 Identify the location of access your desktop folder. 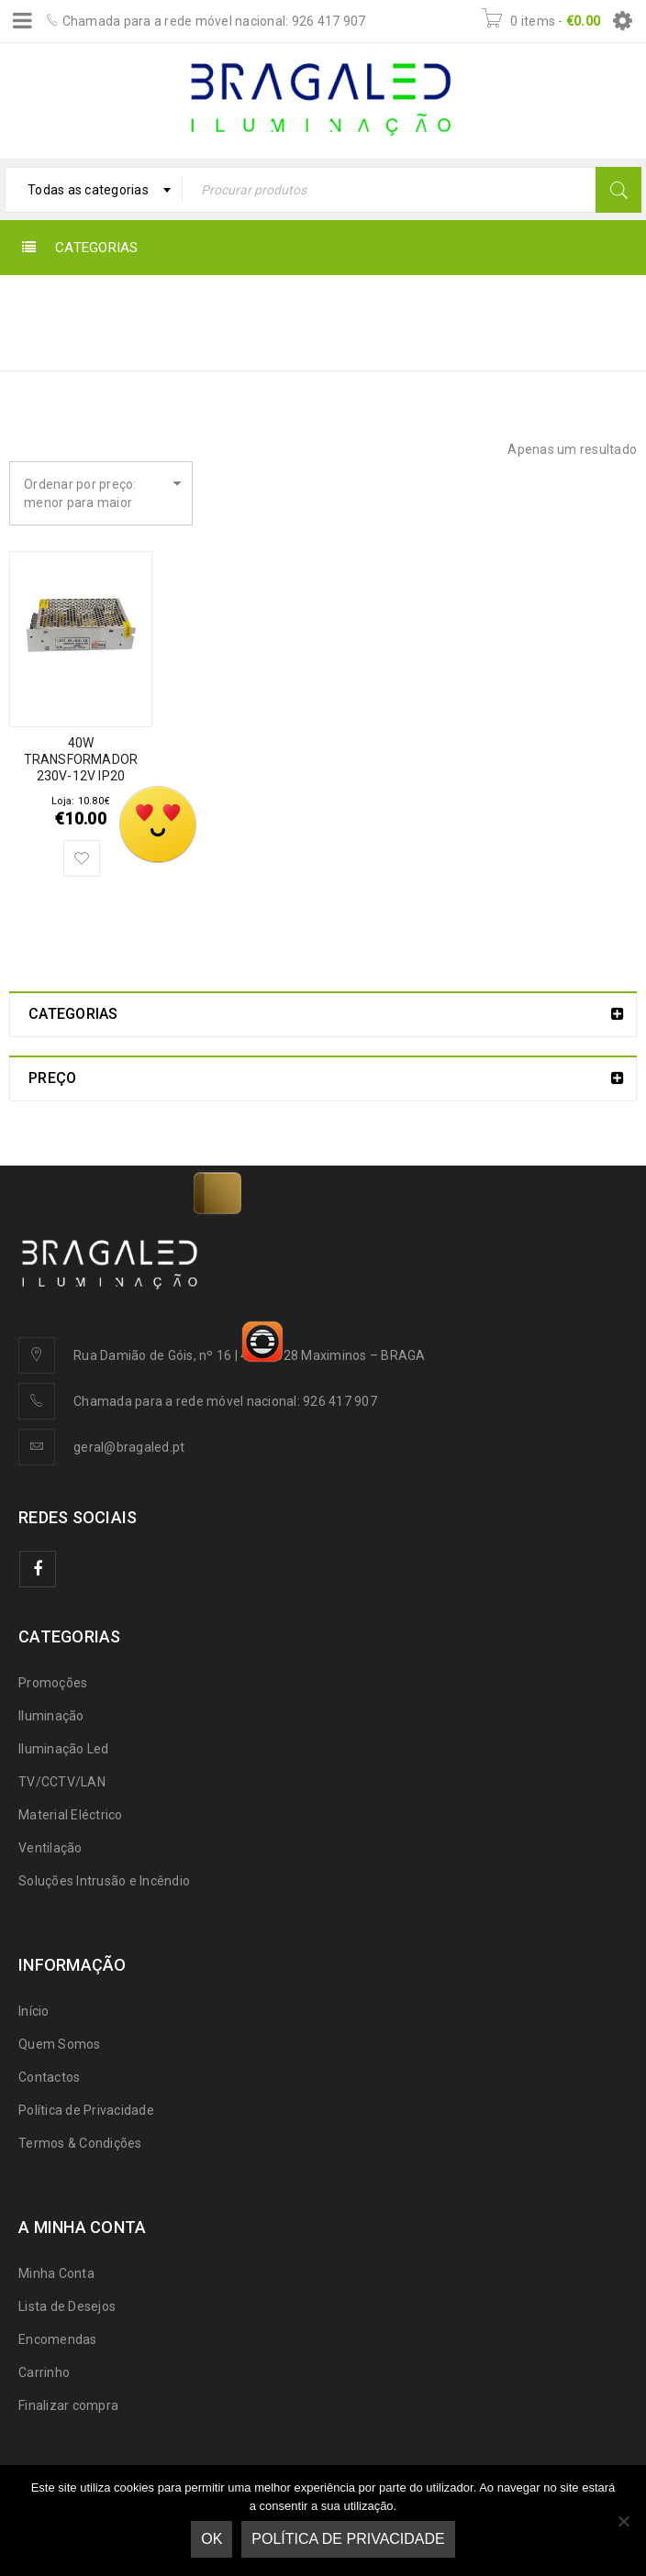
(217, 1192).